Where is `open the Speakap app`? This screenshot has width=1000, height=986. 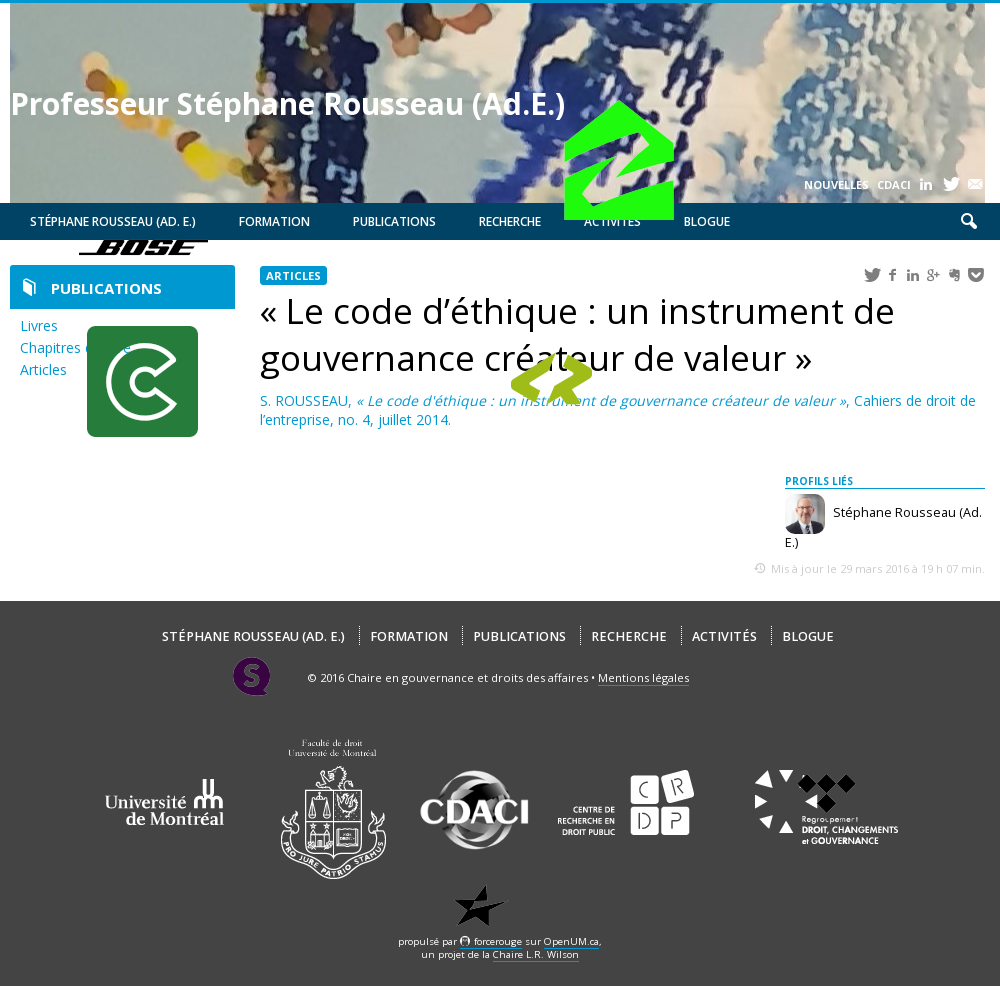
open the Speakap app is located at coordinates (251, 676).